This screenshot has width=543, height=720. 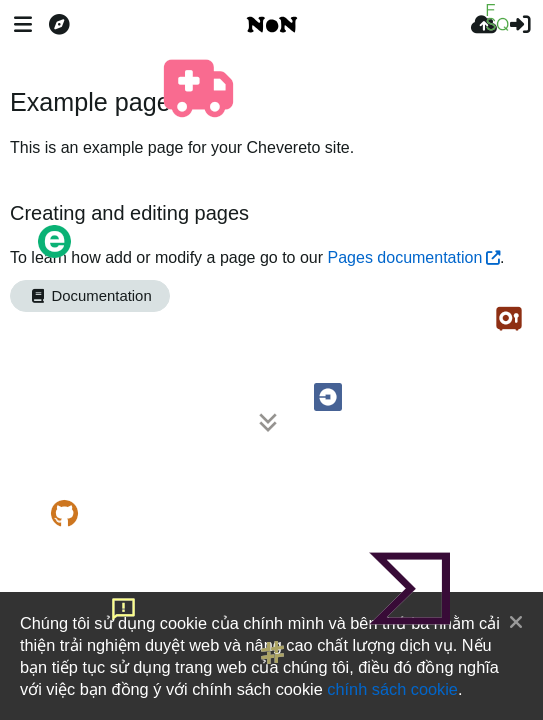 I want to click on Embarcadero Technologies company logo, so click(x=54, y=241).